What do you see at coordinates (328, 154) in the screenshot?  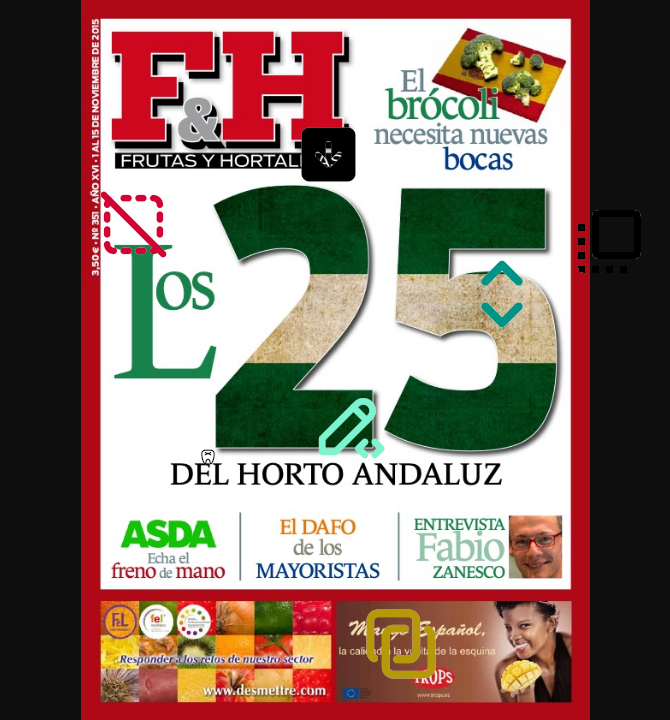 I see `download file or content` at bounding box center [328, 154].